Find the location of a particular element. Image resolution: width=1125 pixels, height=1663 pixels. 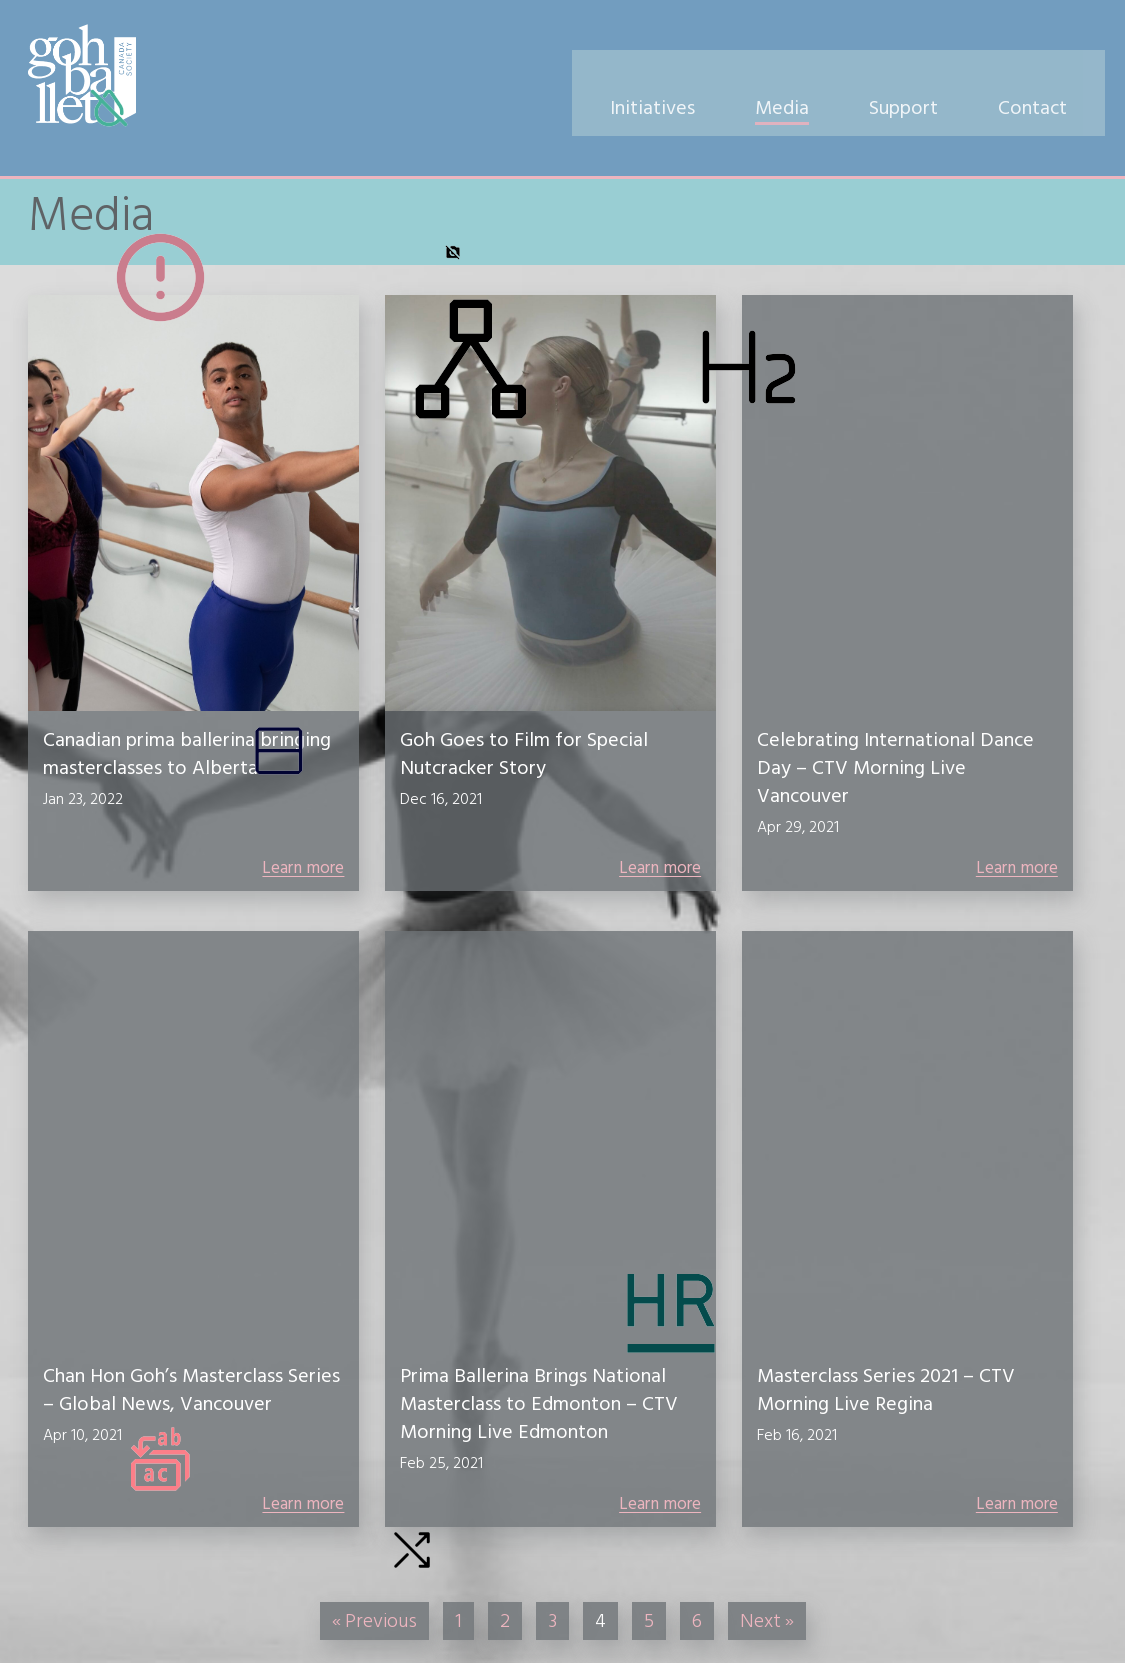

format text as heading level 2 is located at coordinates (749, 367).